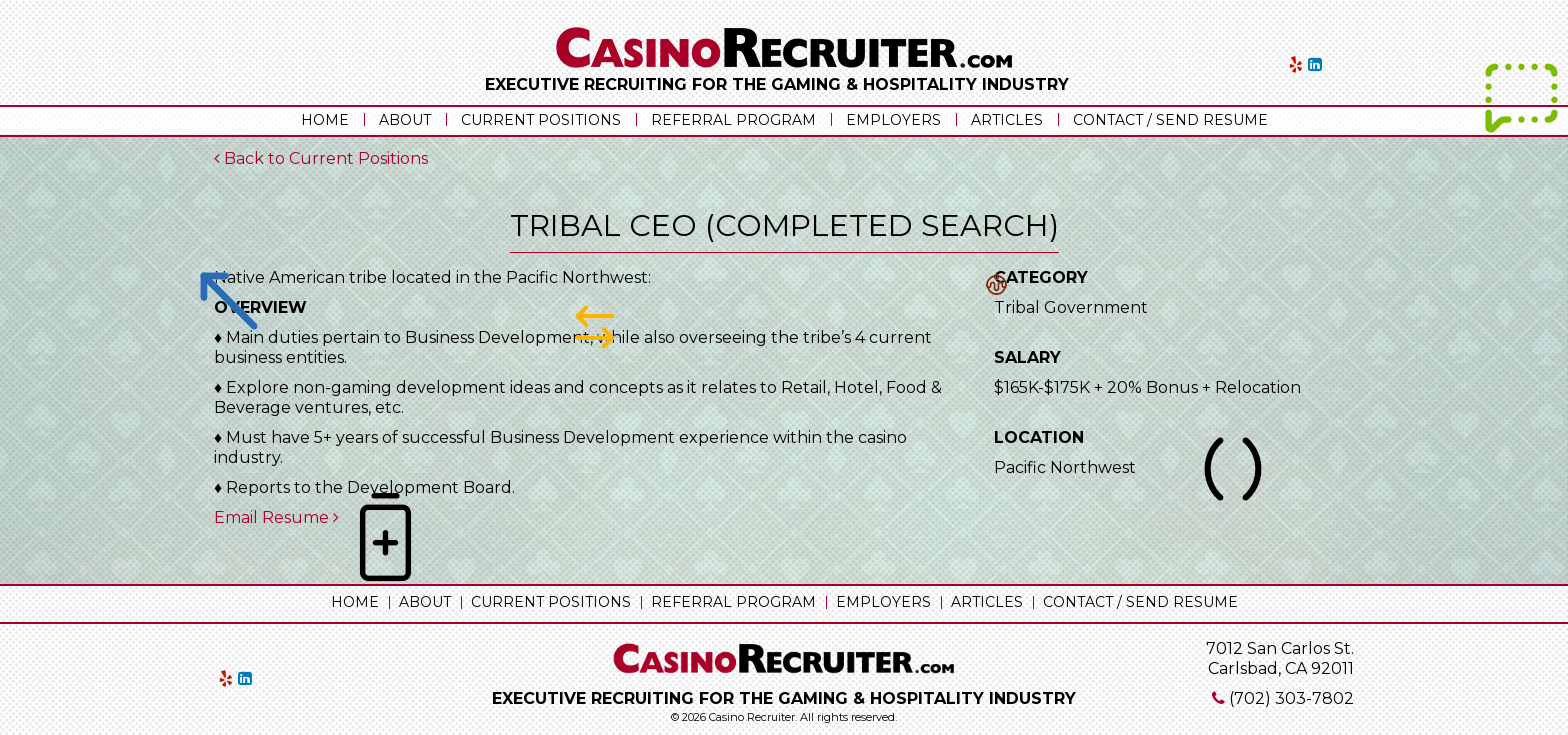  What do you see at coordinates (1233, 469) in the screenshot?
I see `insert parentheses or brackets in text` at bounding box center [1233, 469].